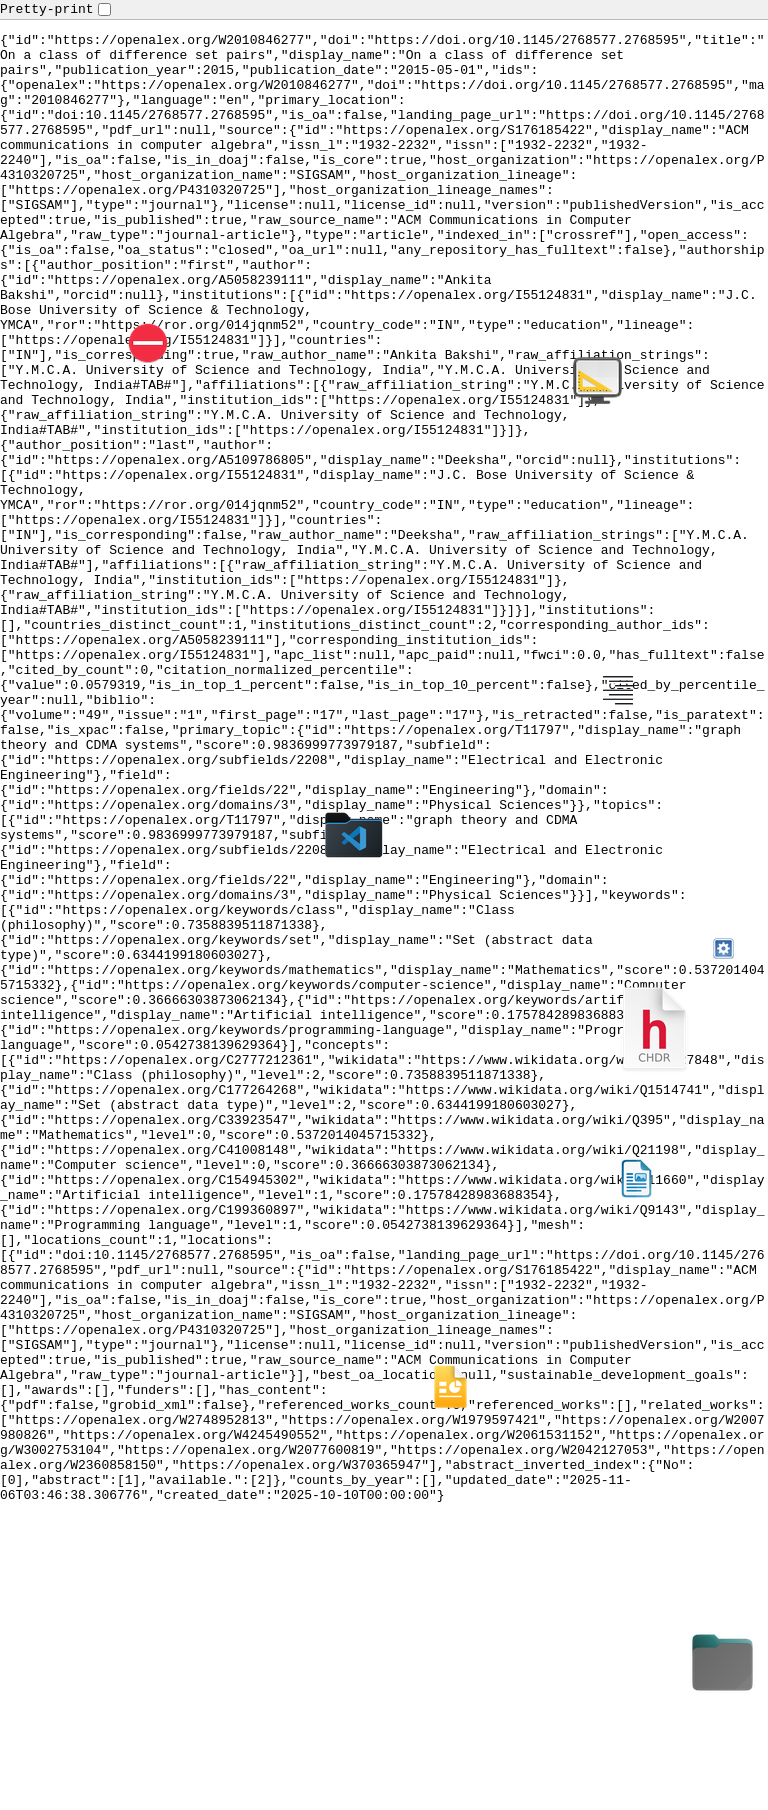 The width and height of the screenshot is (768, 1810). Describe the element at coordinates (722, 1662) in the screenshot. I see `open folder to view contents` at that location.